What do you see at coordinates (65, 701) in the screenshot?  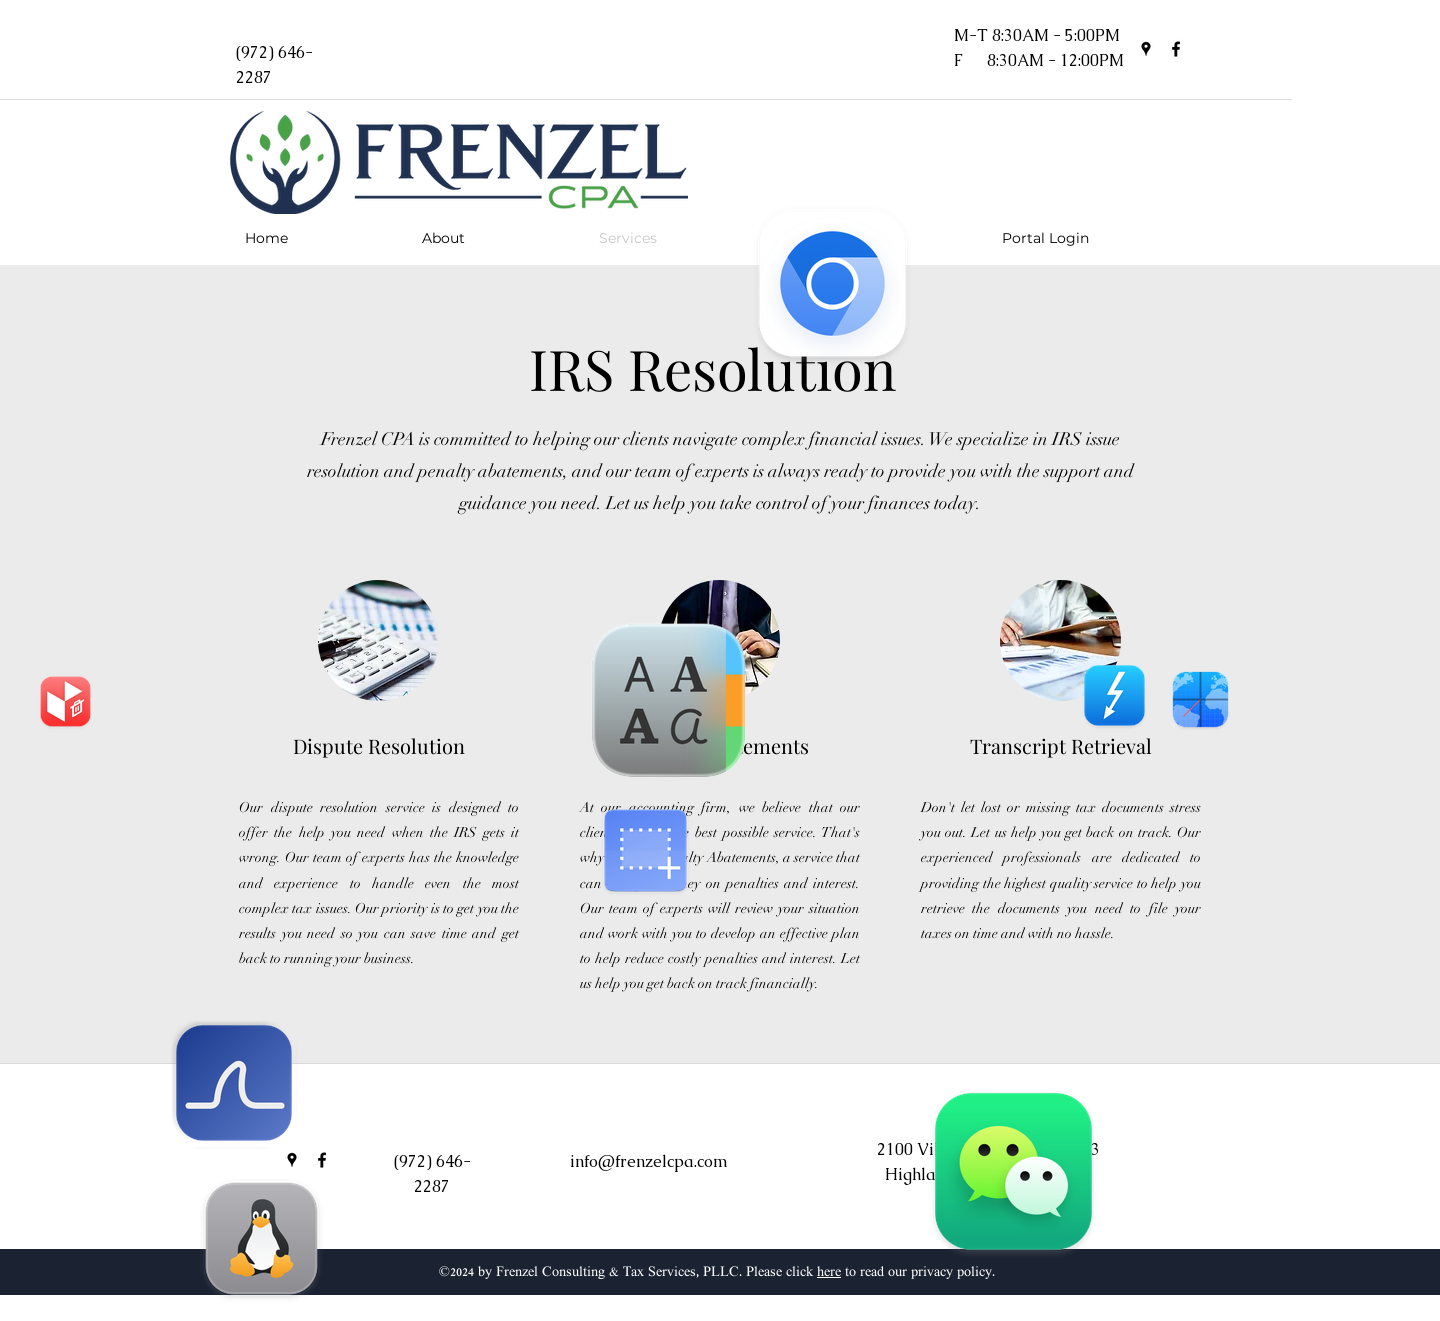 I see `open flatsweep app for system cleanup` at bounding box center [65, 701].